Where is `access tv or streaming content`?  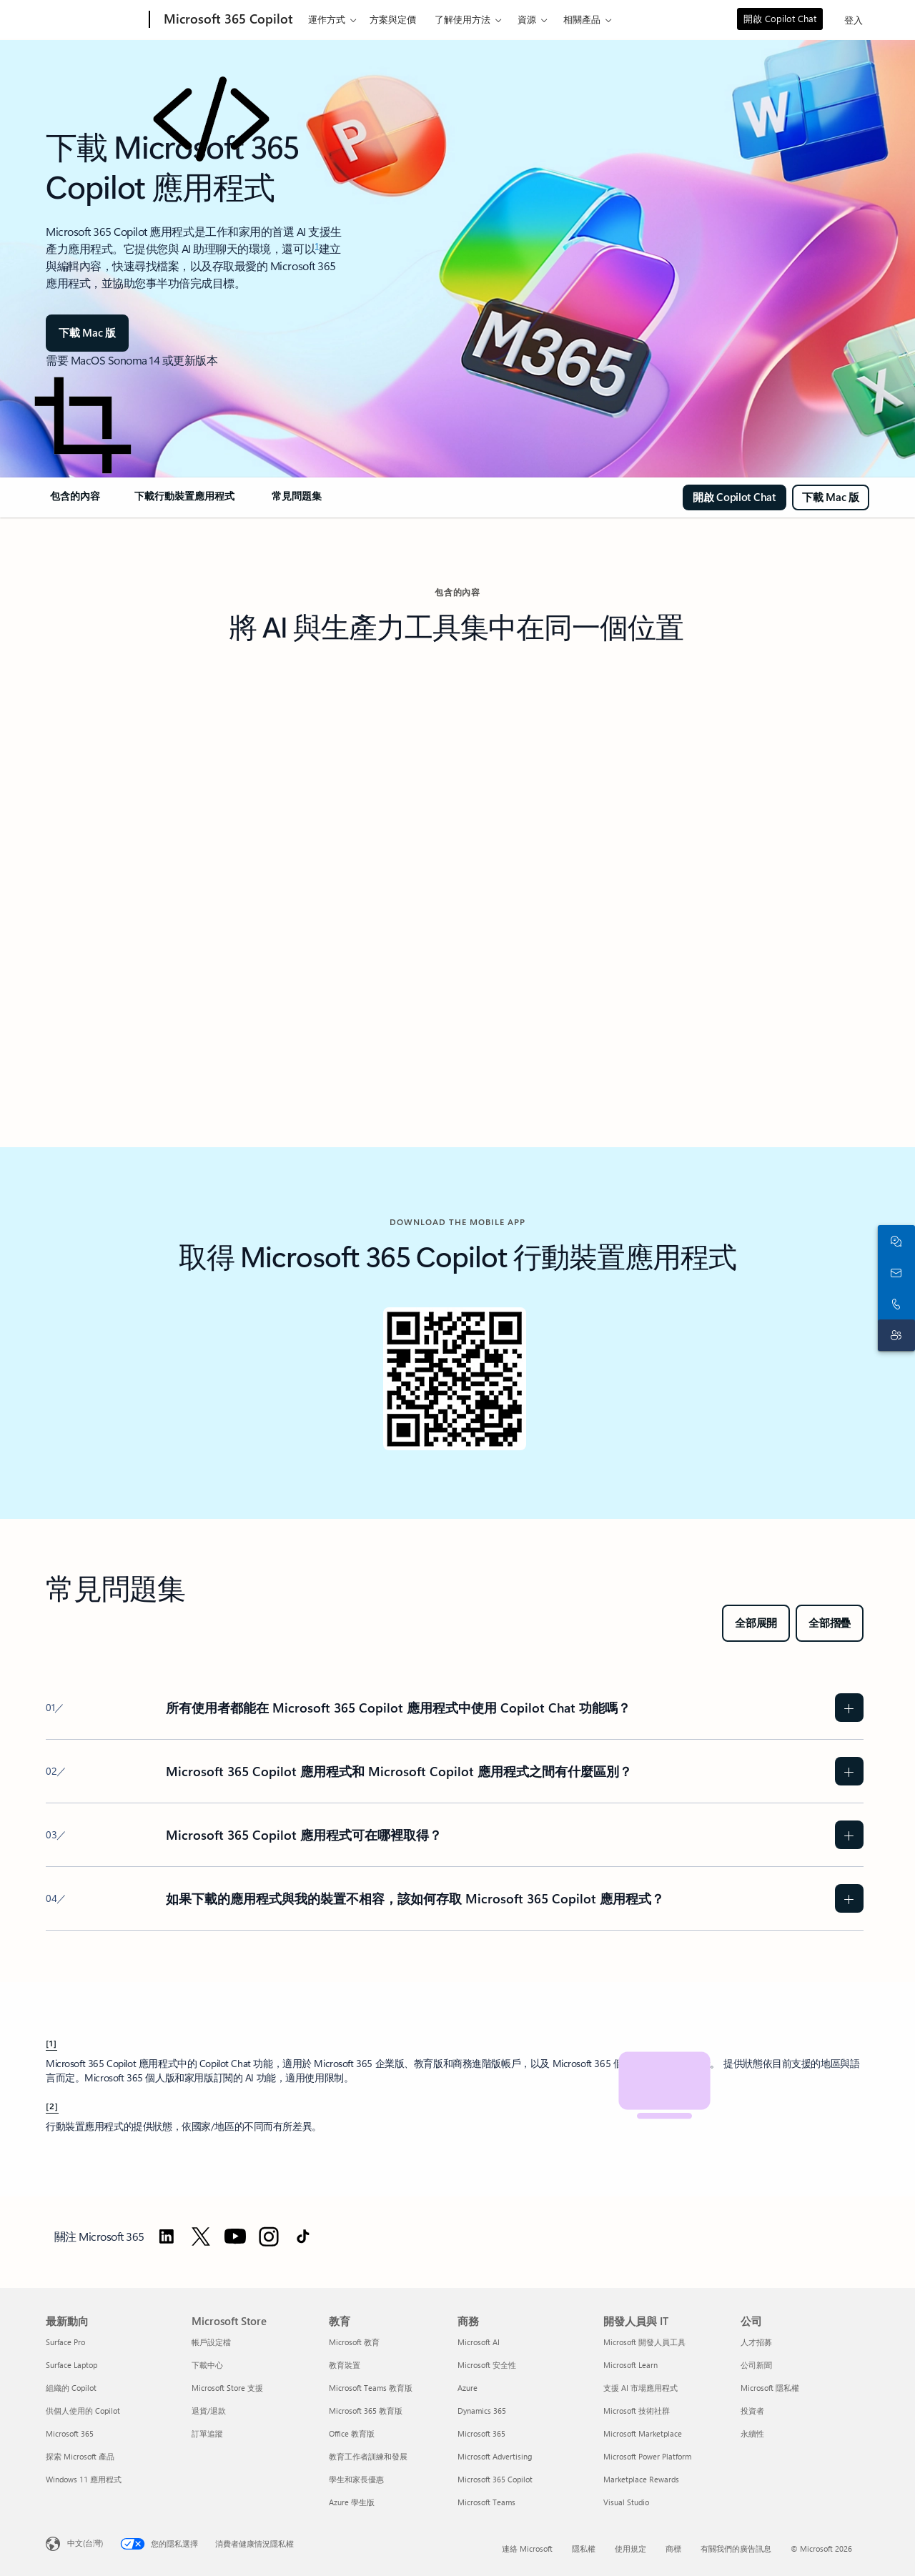 access tv or streaming content is located at coordinates (664, 2085).